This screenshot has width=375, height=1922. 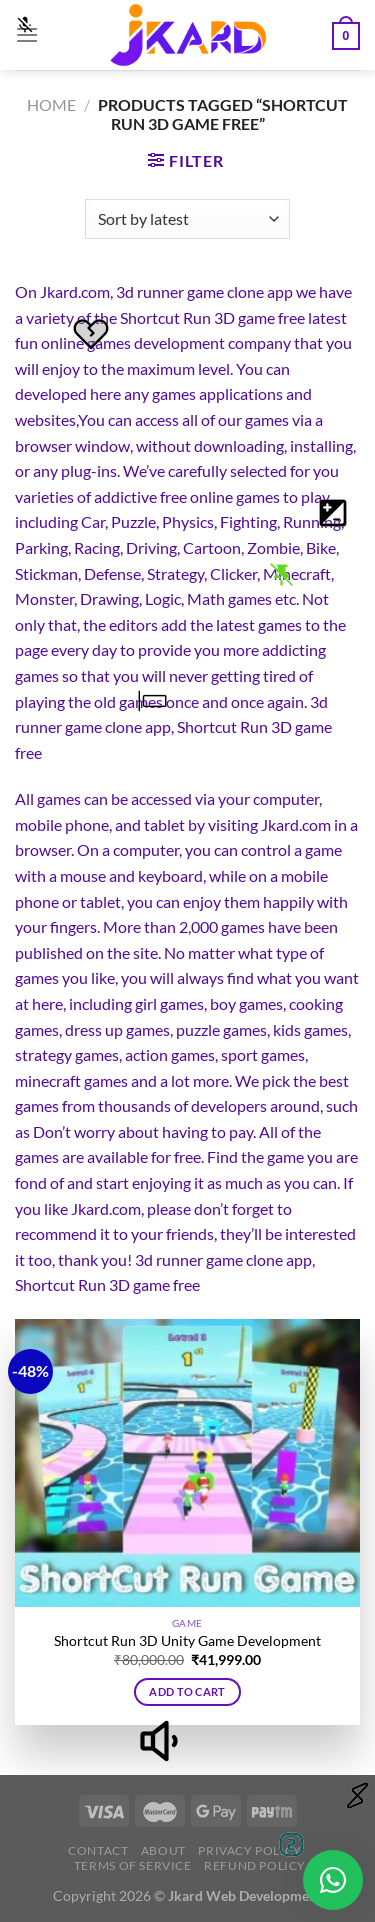 What do you see at coordinates (333, 513) in the screenshot?
I see `adjust camera ISO sensitivity settings` at bounding box center [333, 513].